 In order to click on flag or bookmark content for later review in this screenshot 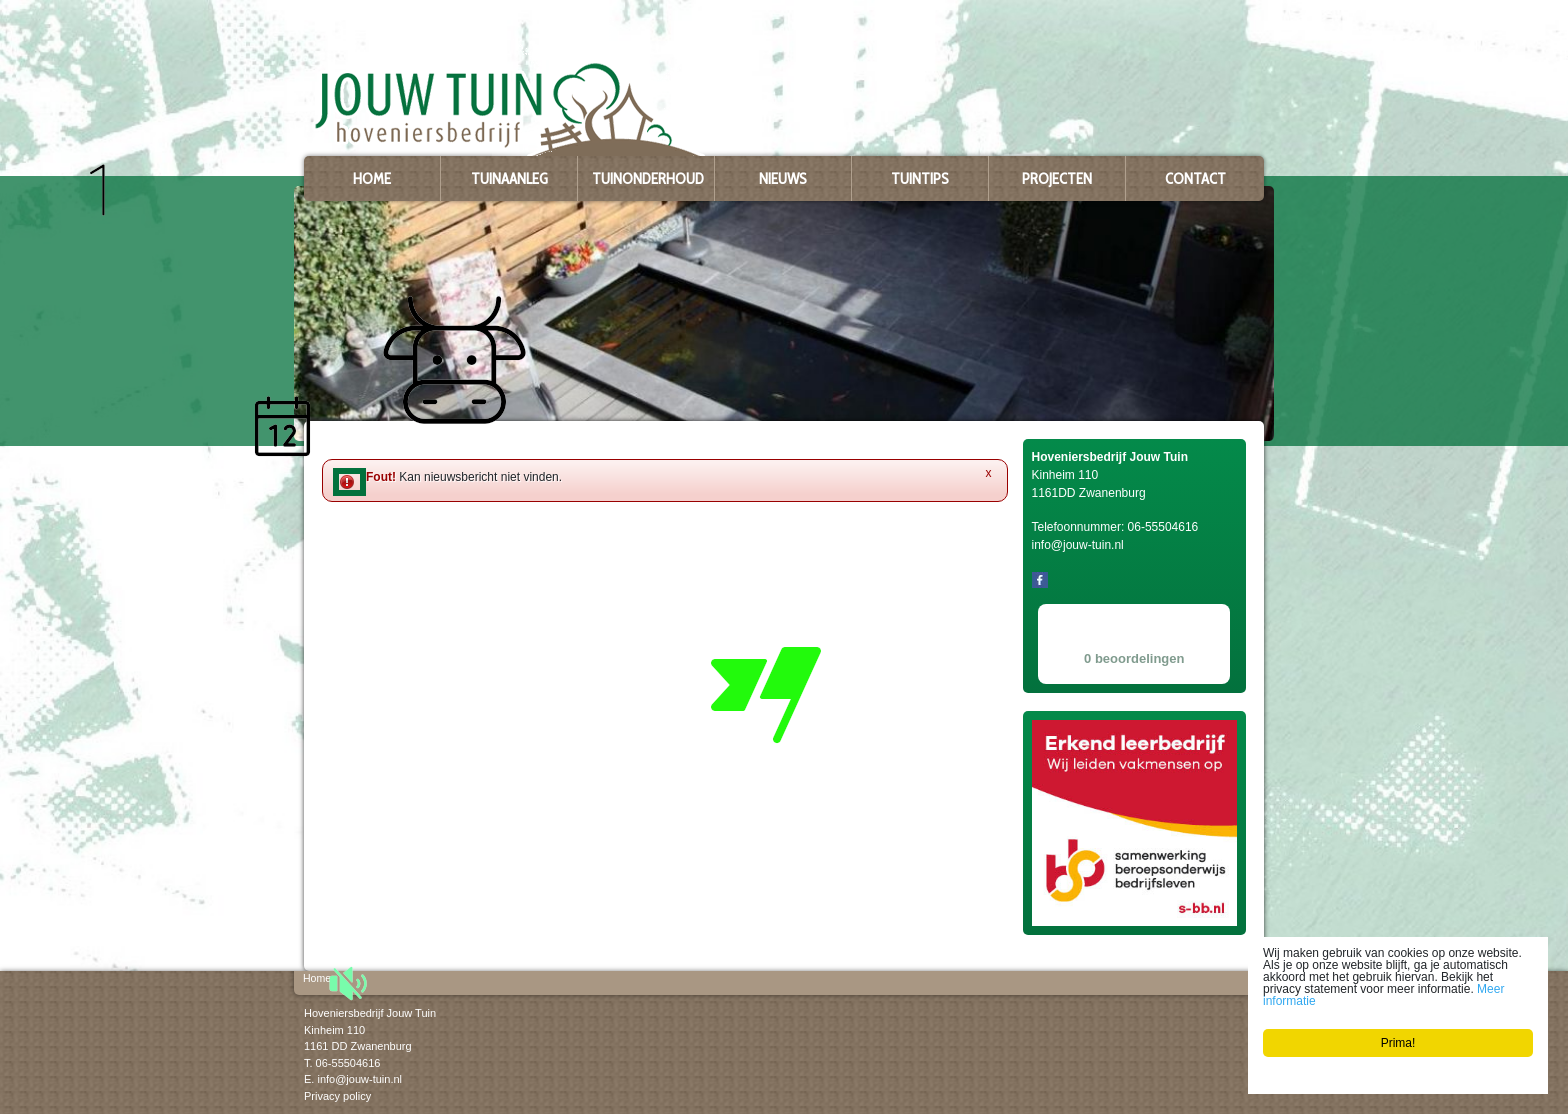, I will do `click(765, 691)`.